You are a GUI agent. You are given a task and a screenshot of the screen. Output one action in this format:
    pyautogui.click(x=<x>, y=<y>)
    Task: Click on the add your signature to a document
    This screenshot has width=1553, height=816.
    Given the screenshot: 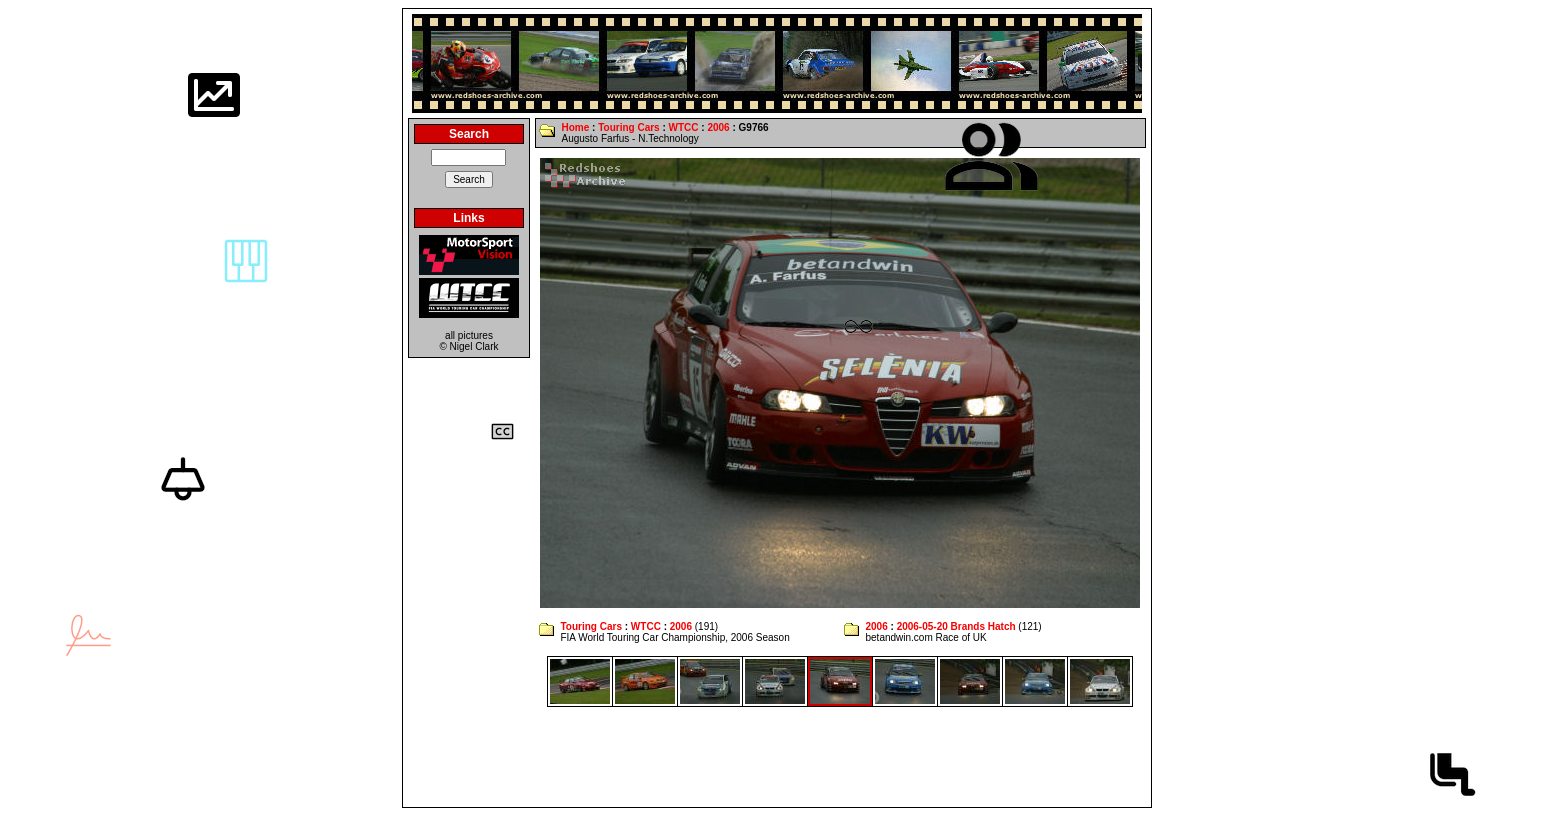 What is the action you would take?
    pyautogui.click(x=88, y=635)
    